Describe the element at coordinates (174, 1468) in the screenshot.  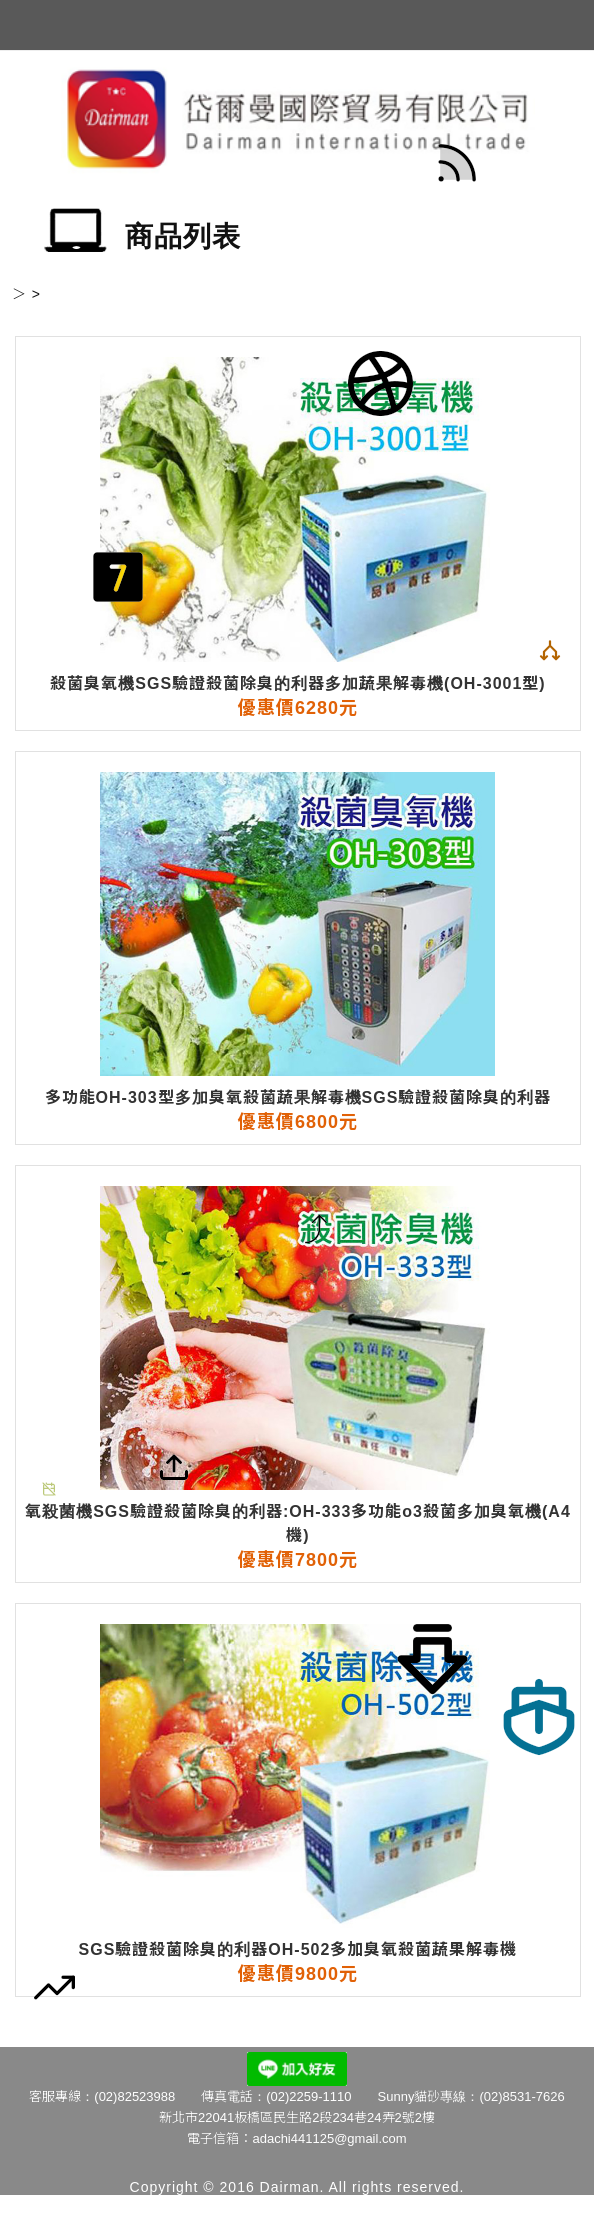
I see `upload a file or document` at that location.